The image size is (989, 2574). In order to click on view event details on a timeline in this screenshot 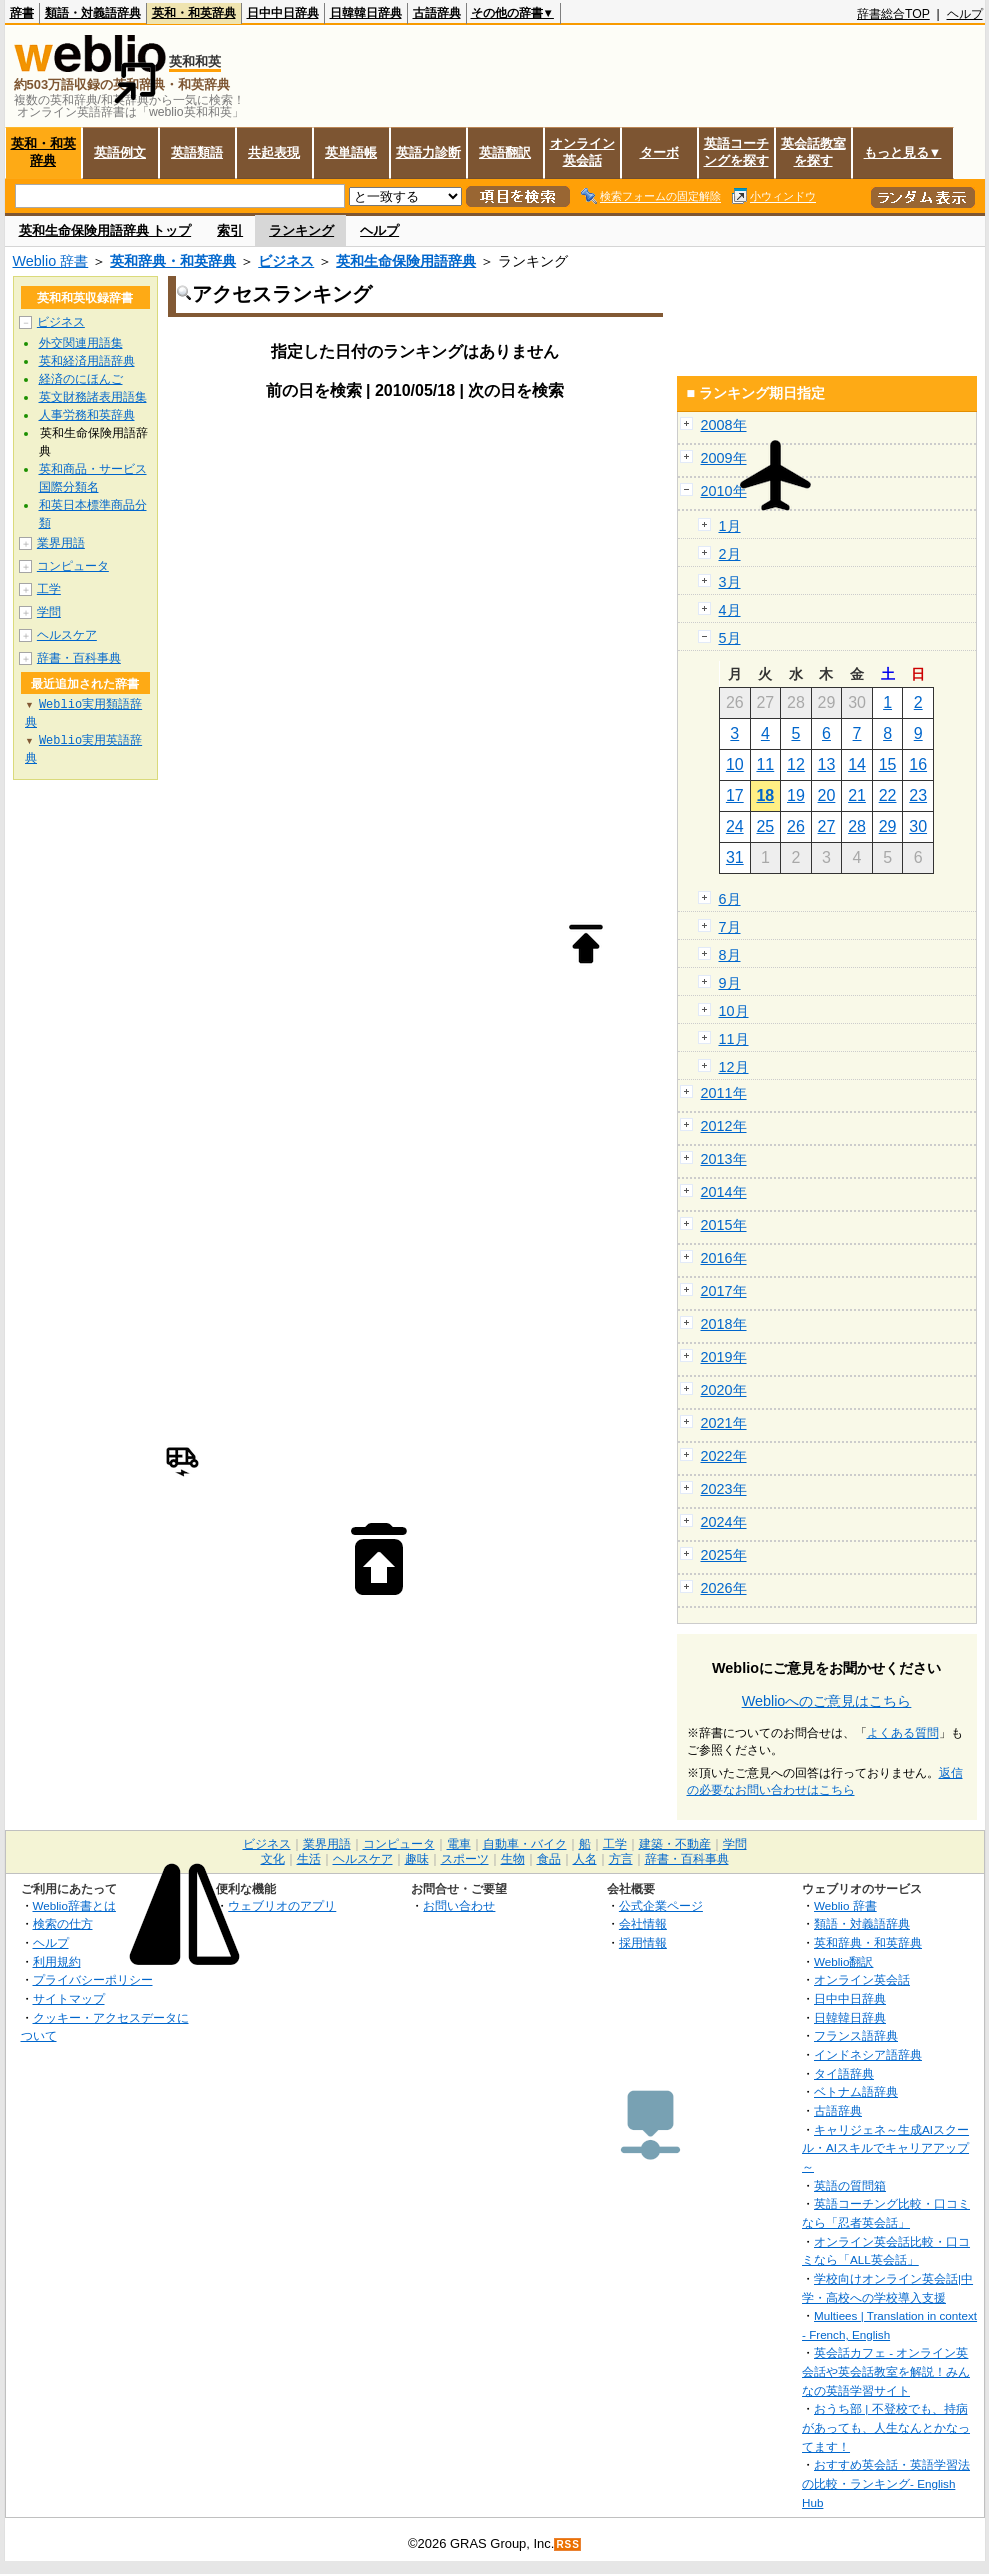, I will do `click(650, 2123)`.